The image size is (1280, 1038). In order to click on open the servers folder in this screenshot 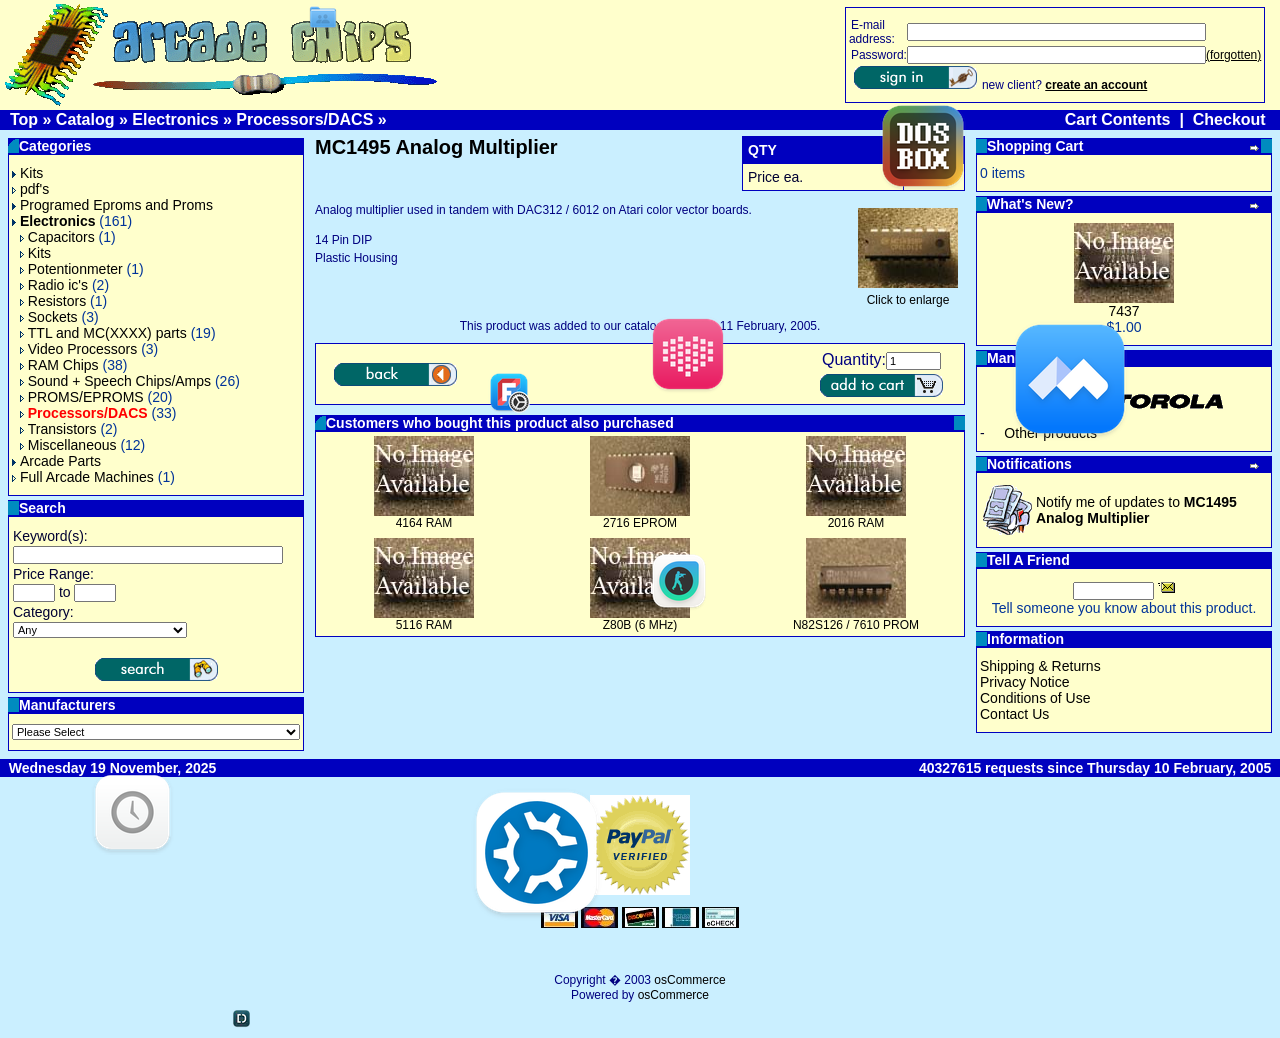, I will do `click(323, 17)`.